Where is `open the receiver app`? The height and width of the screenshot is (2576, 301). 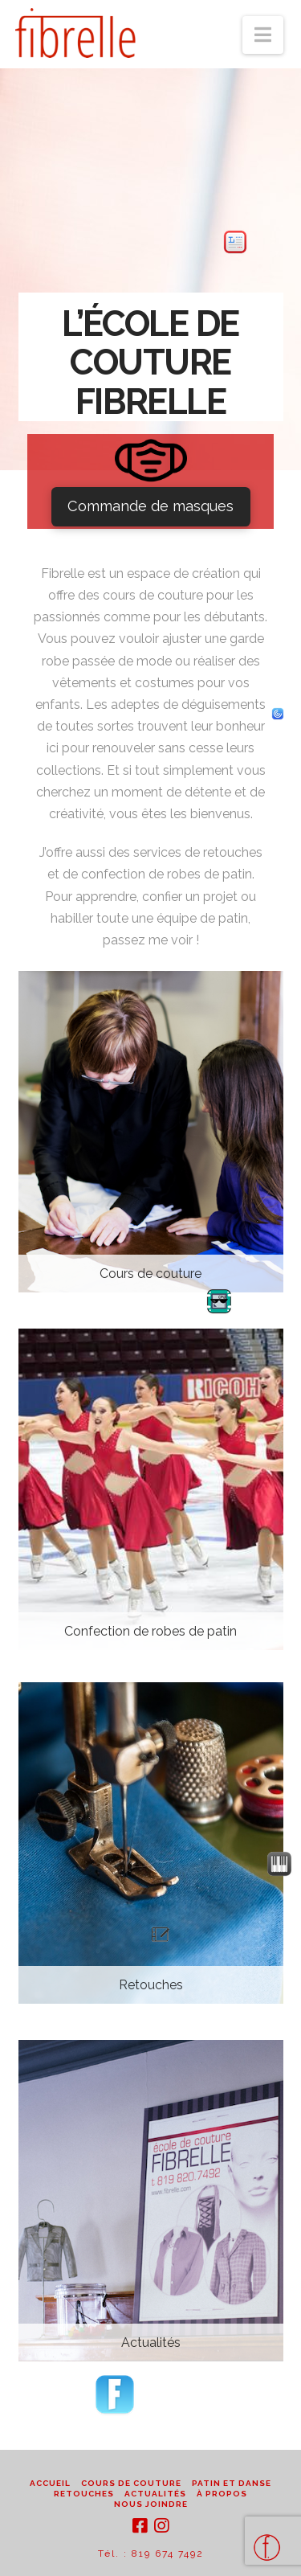
open the receiver app is located at coordinates (278, 714).